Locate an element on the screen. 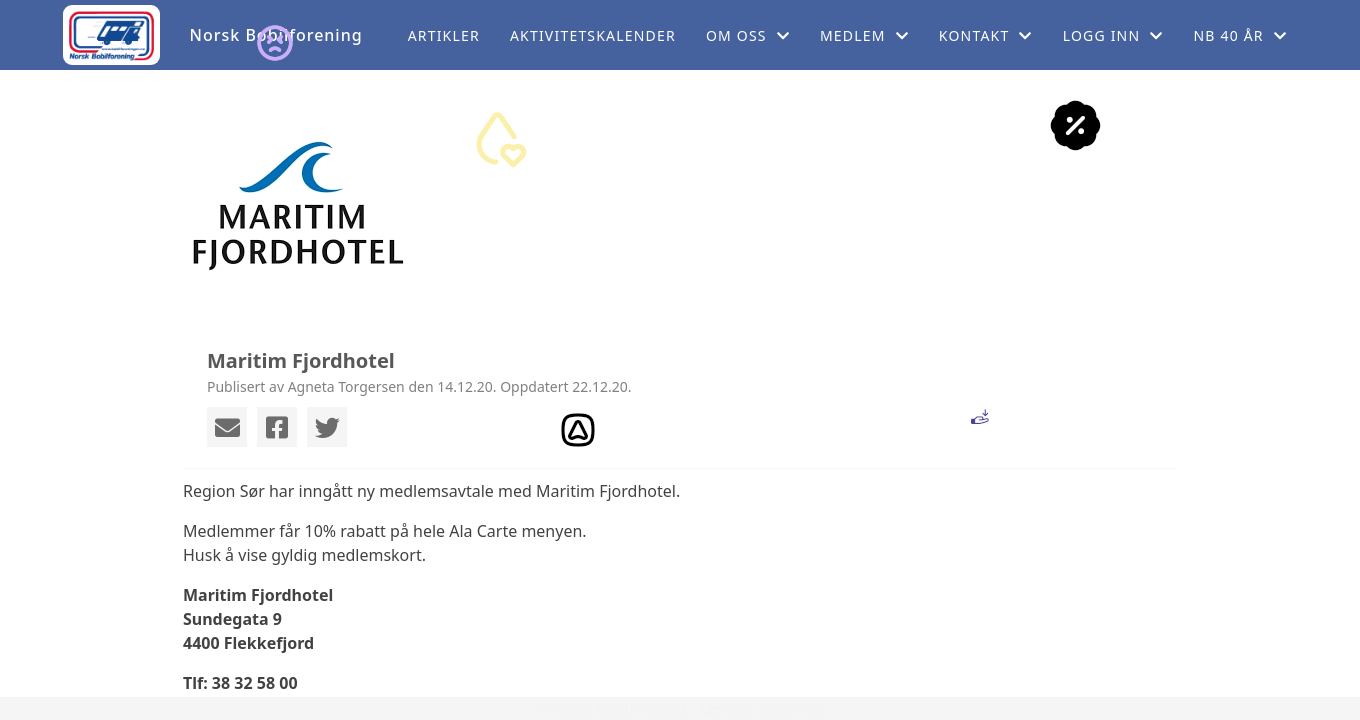  AdonisJS framework logo is located at coordinates (578, 430).